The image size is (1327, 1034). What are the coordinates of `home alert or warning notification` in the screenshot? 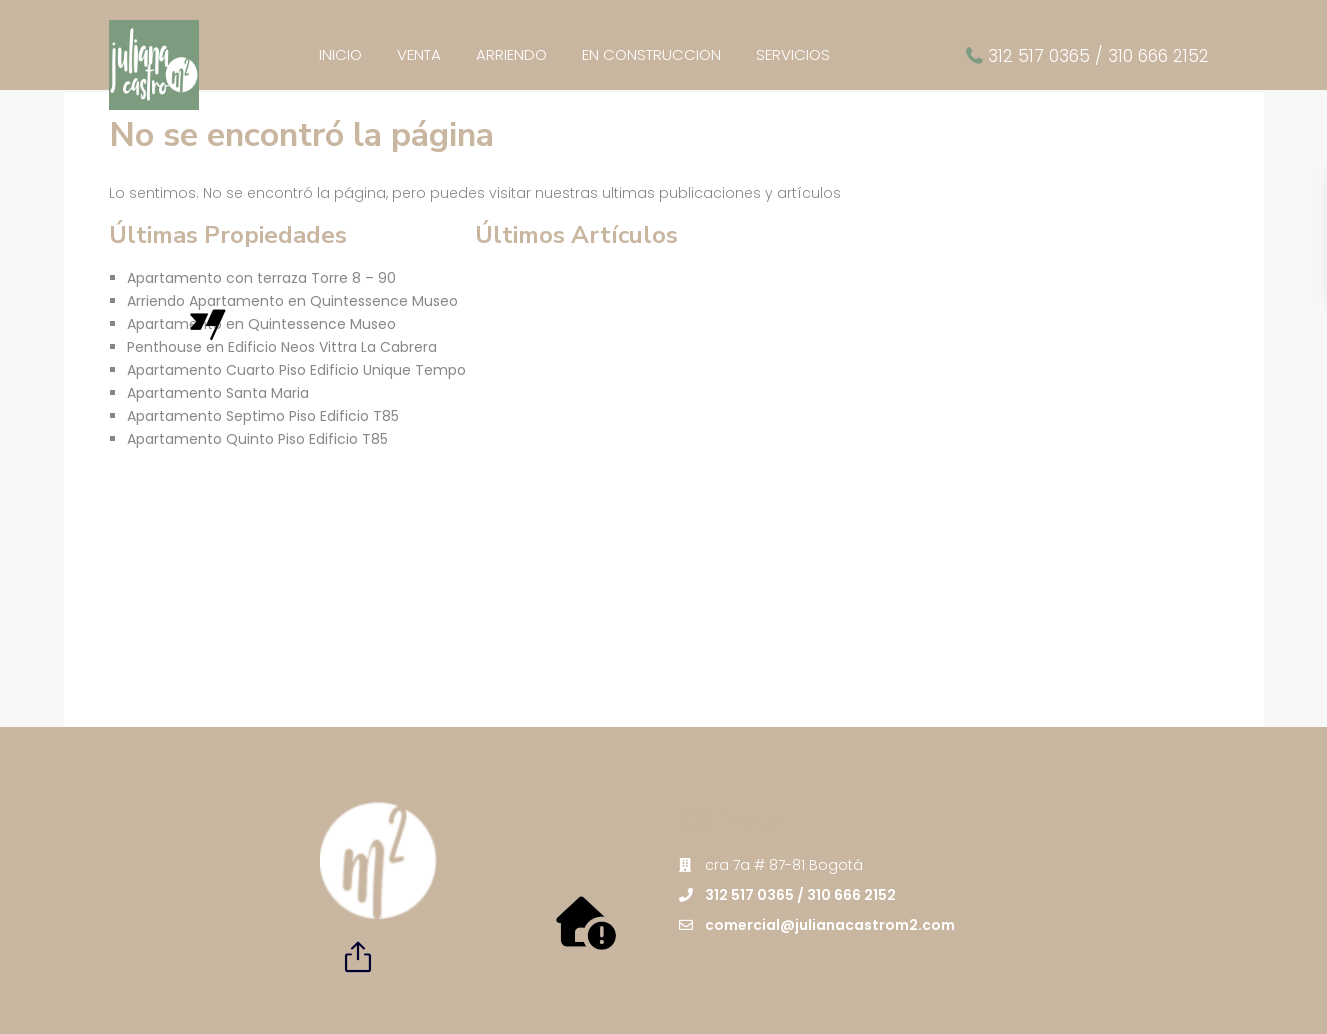 It's located at (584, 921).